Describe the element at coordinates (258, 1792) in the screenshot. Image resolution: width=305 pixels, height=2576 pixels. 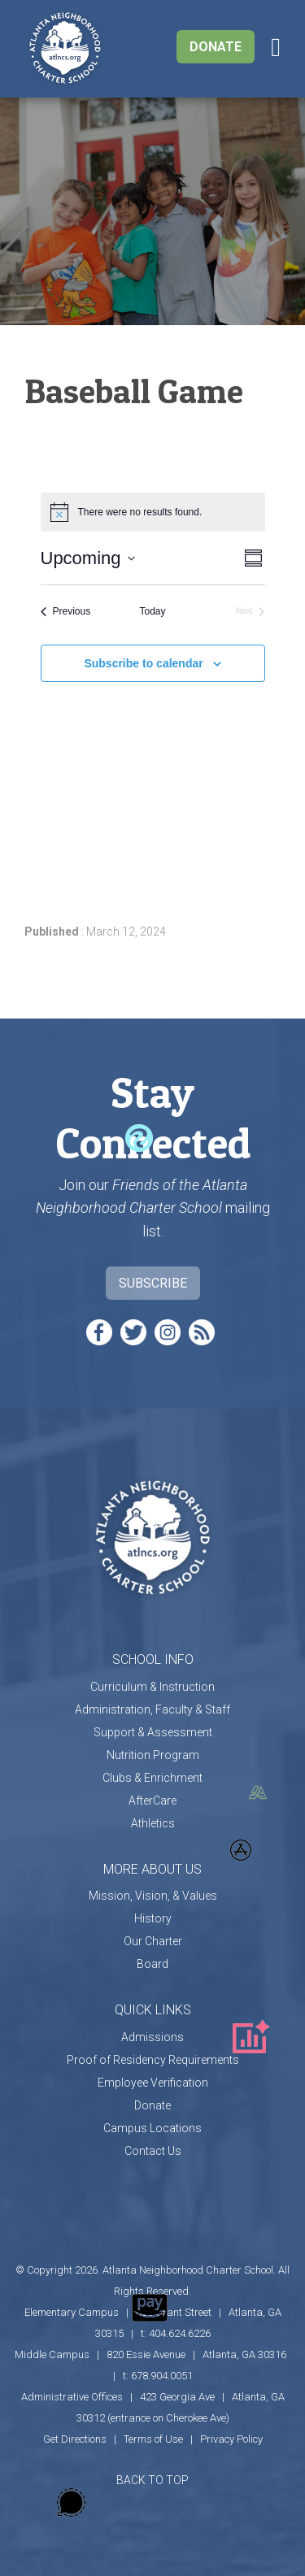
I see `visit The Algorithms website or repository` at that location.